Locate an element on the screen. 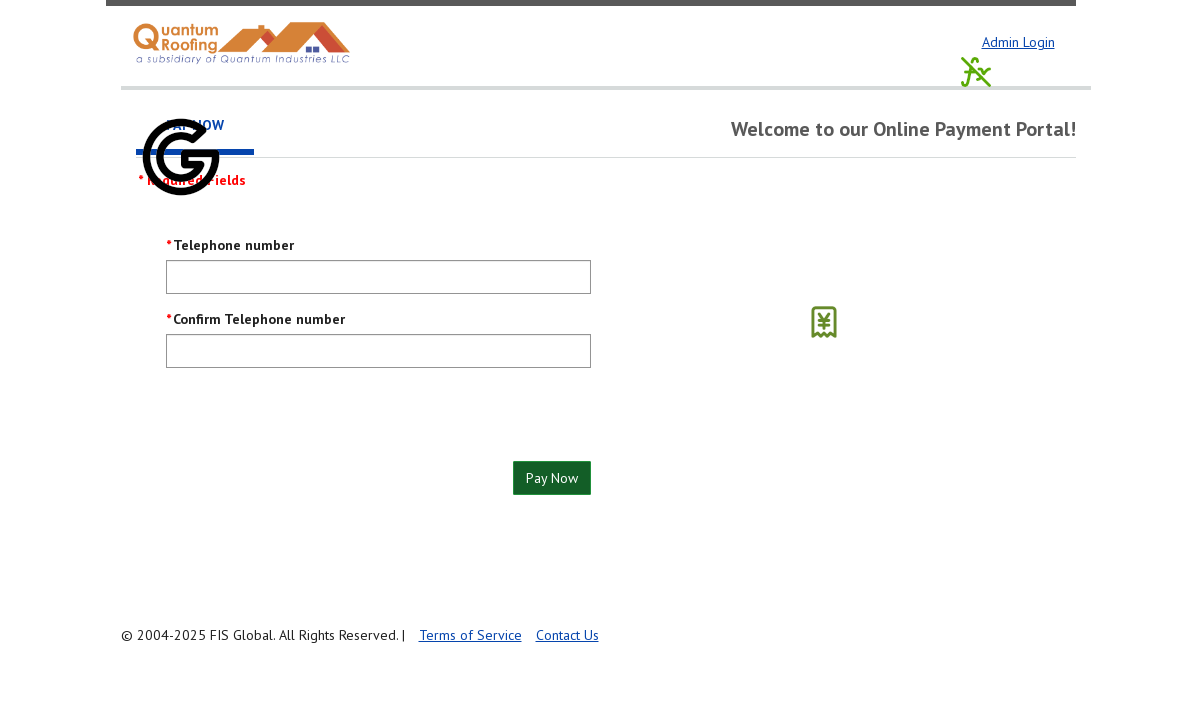 The image size is (1181, 720). disable math function or formula mode is located at coordinates (976, 72).